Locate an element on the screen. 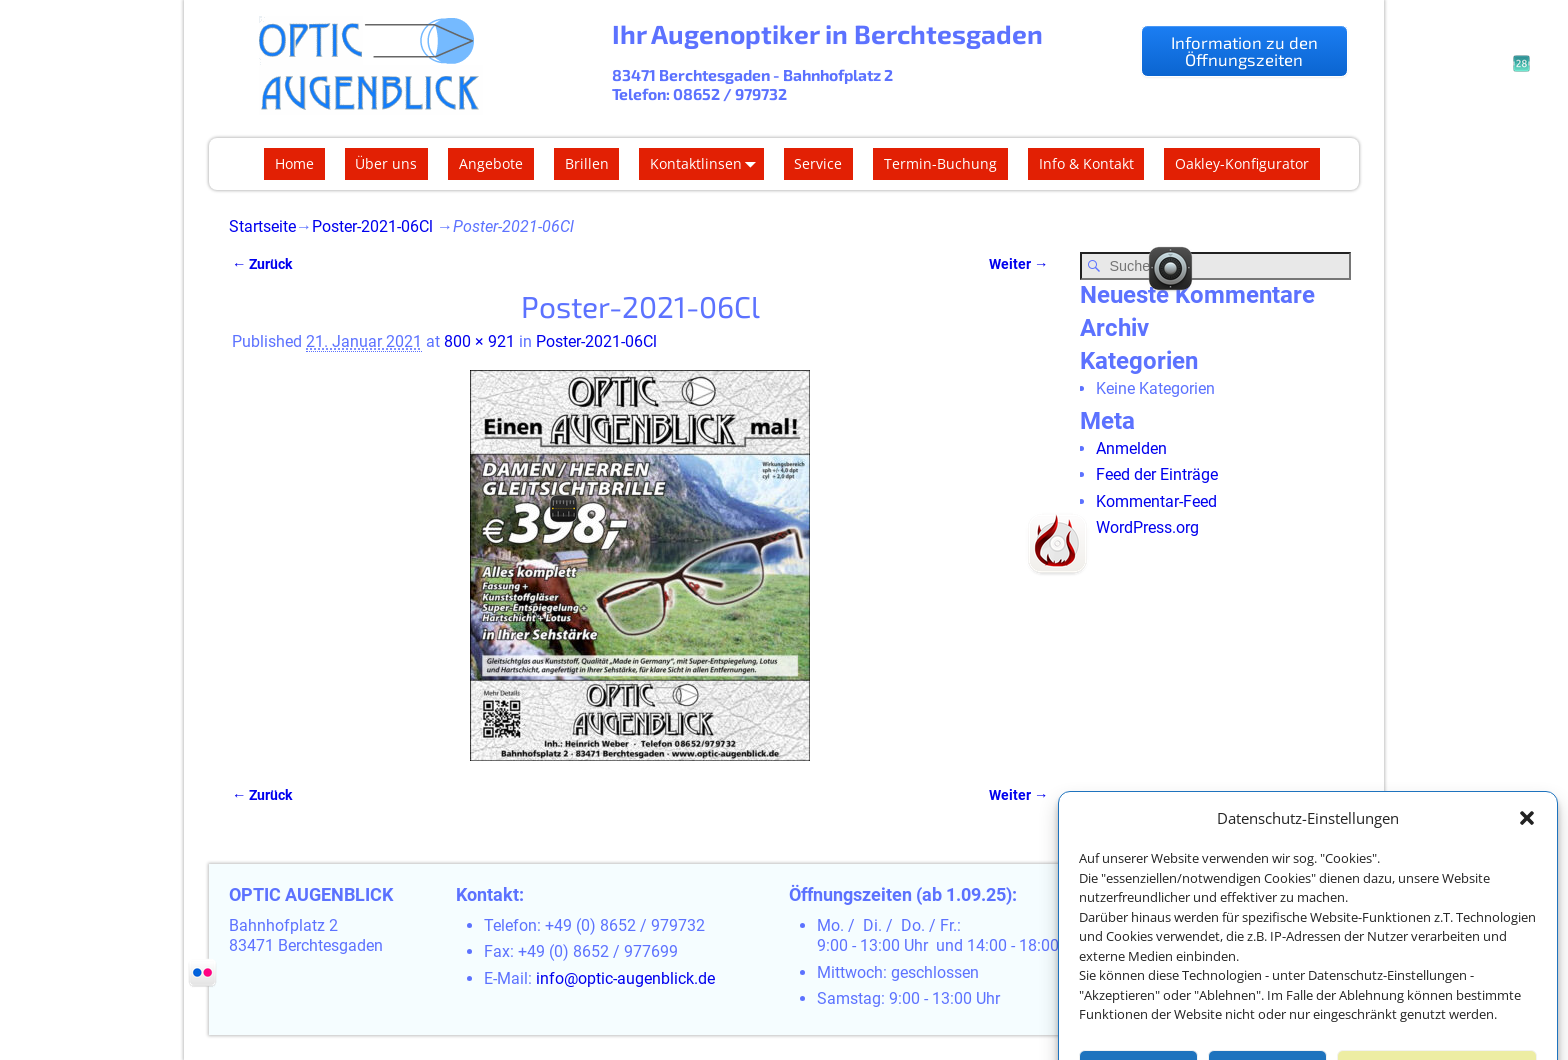 This screenshot has height=1060, width=1568. open the Measure app is located at coordinates (563, 508).